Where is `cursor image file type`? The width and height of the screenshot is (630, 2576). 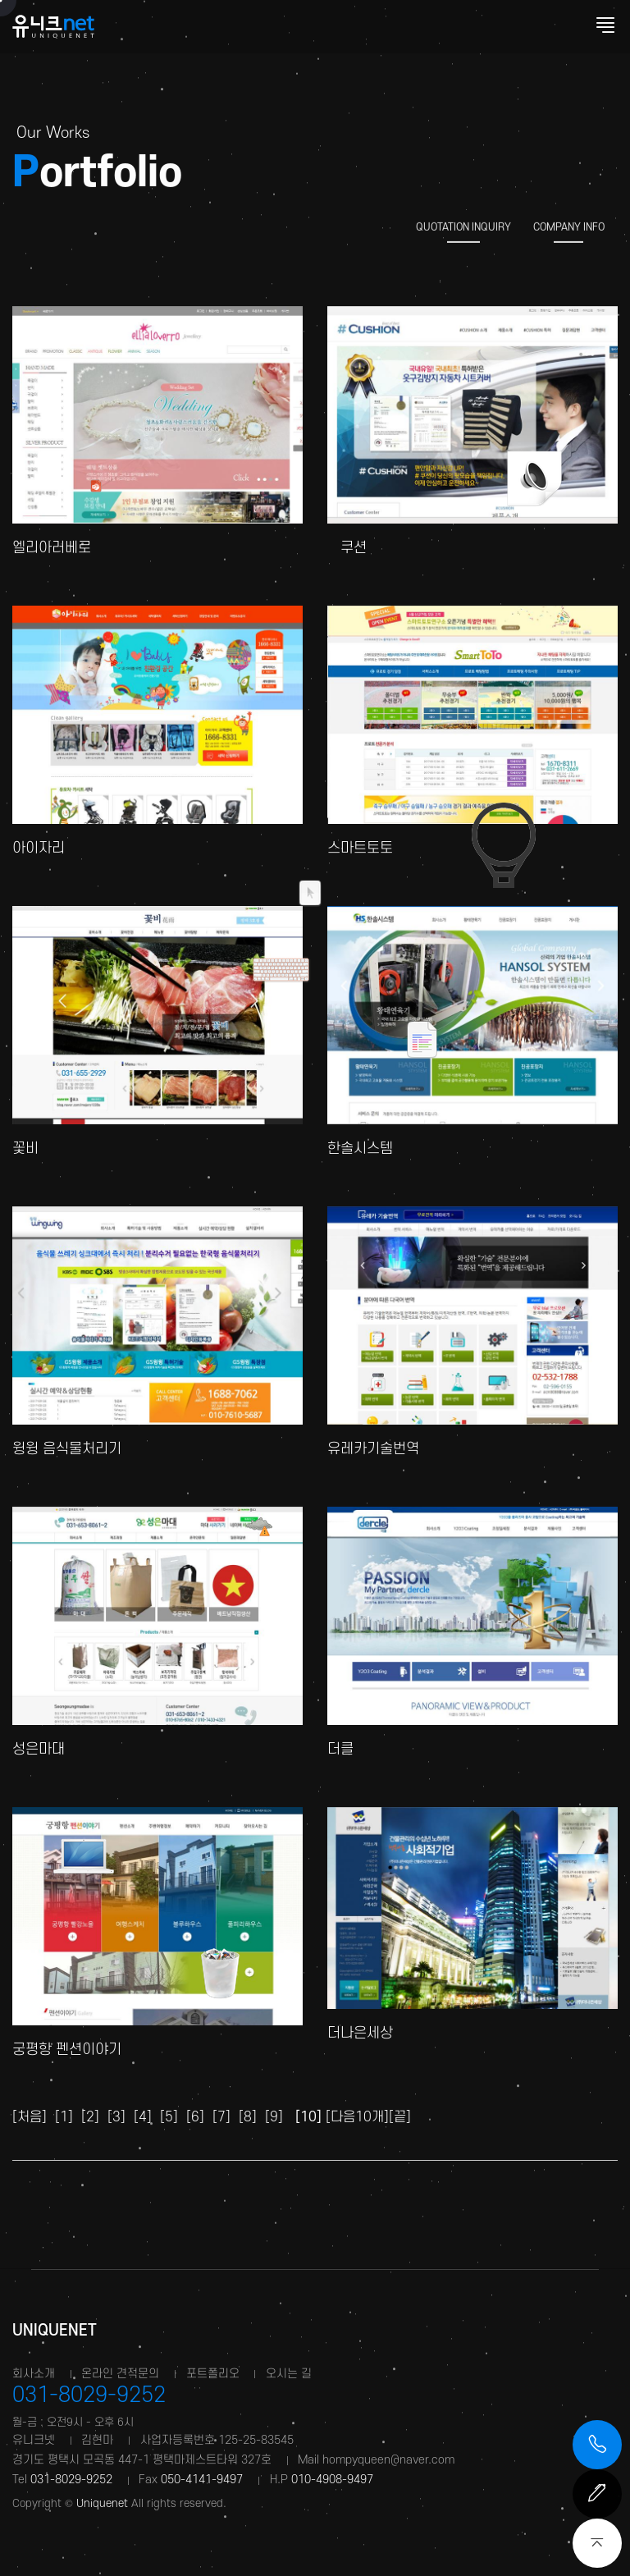
cursor image file type is located at coordinates (310, 893).